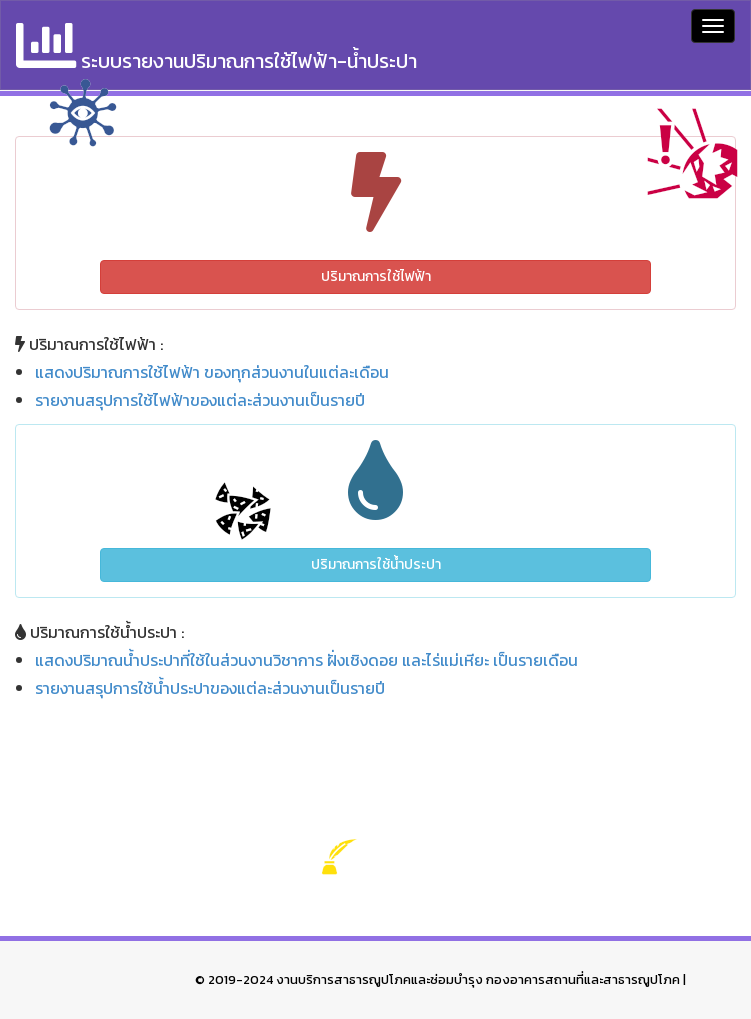 This screenshot has width=751, height=1019. Describe the element at coordinates (339, 857) in the screenshot. I see `compose or write a new document` at that location.